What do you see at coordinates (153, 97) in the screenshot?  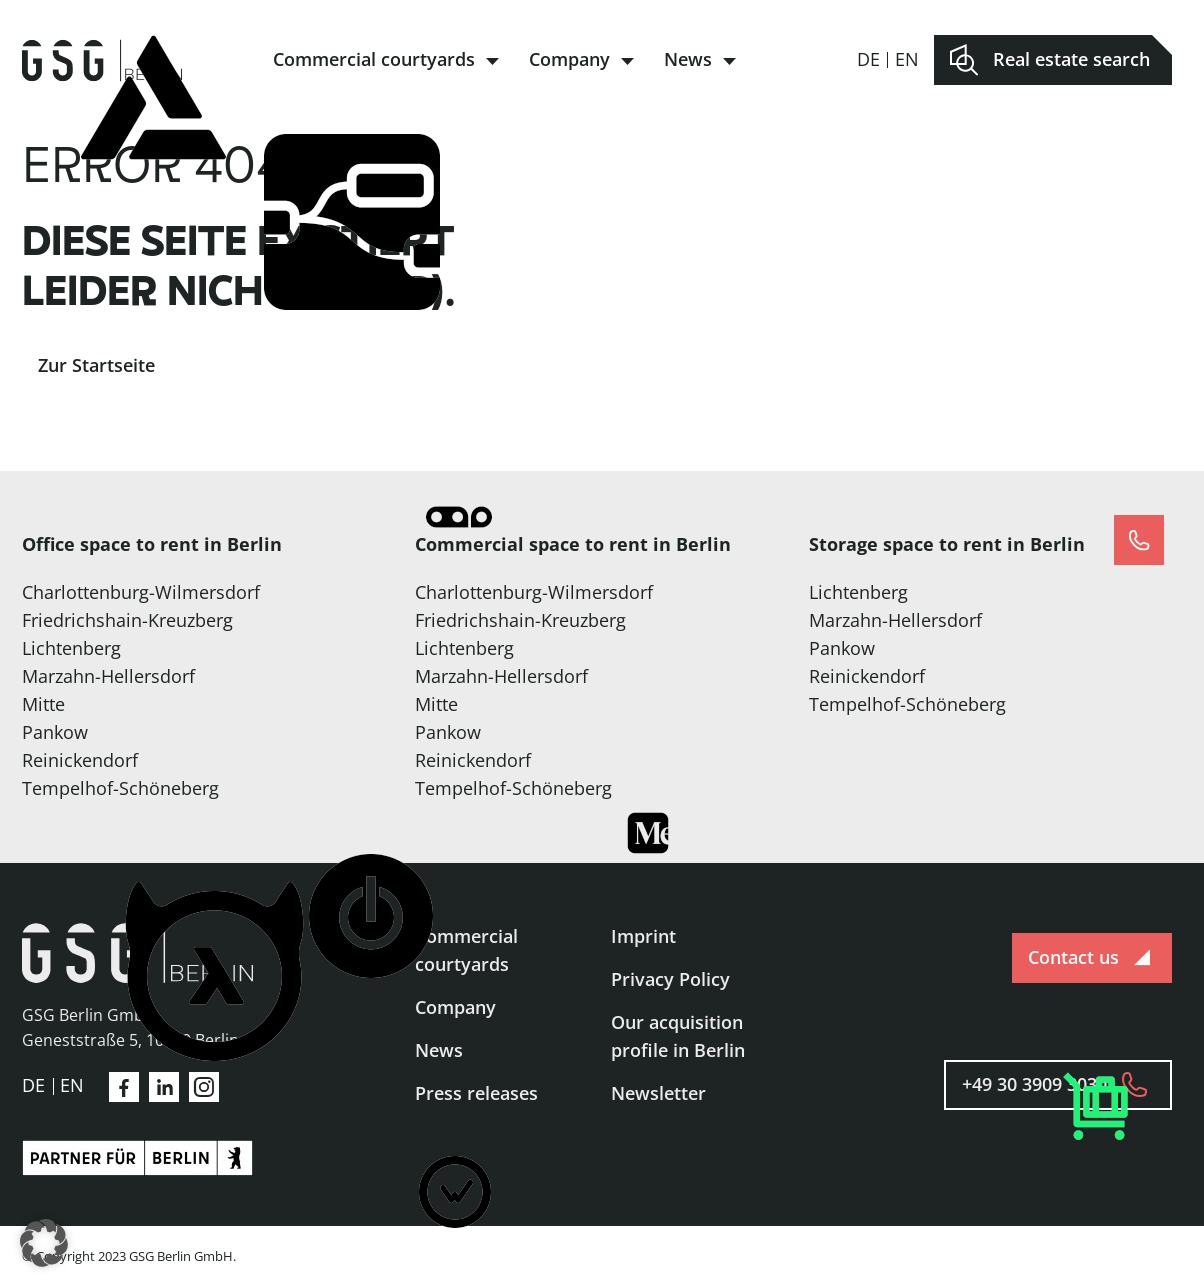 I see `Alchemy blockchain development platform logo` at bounding box center [153, 97].